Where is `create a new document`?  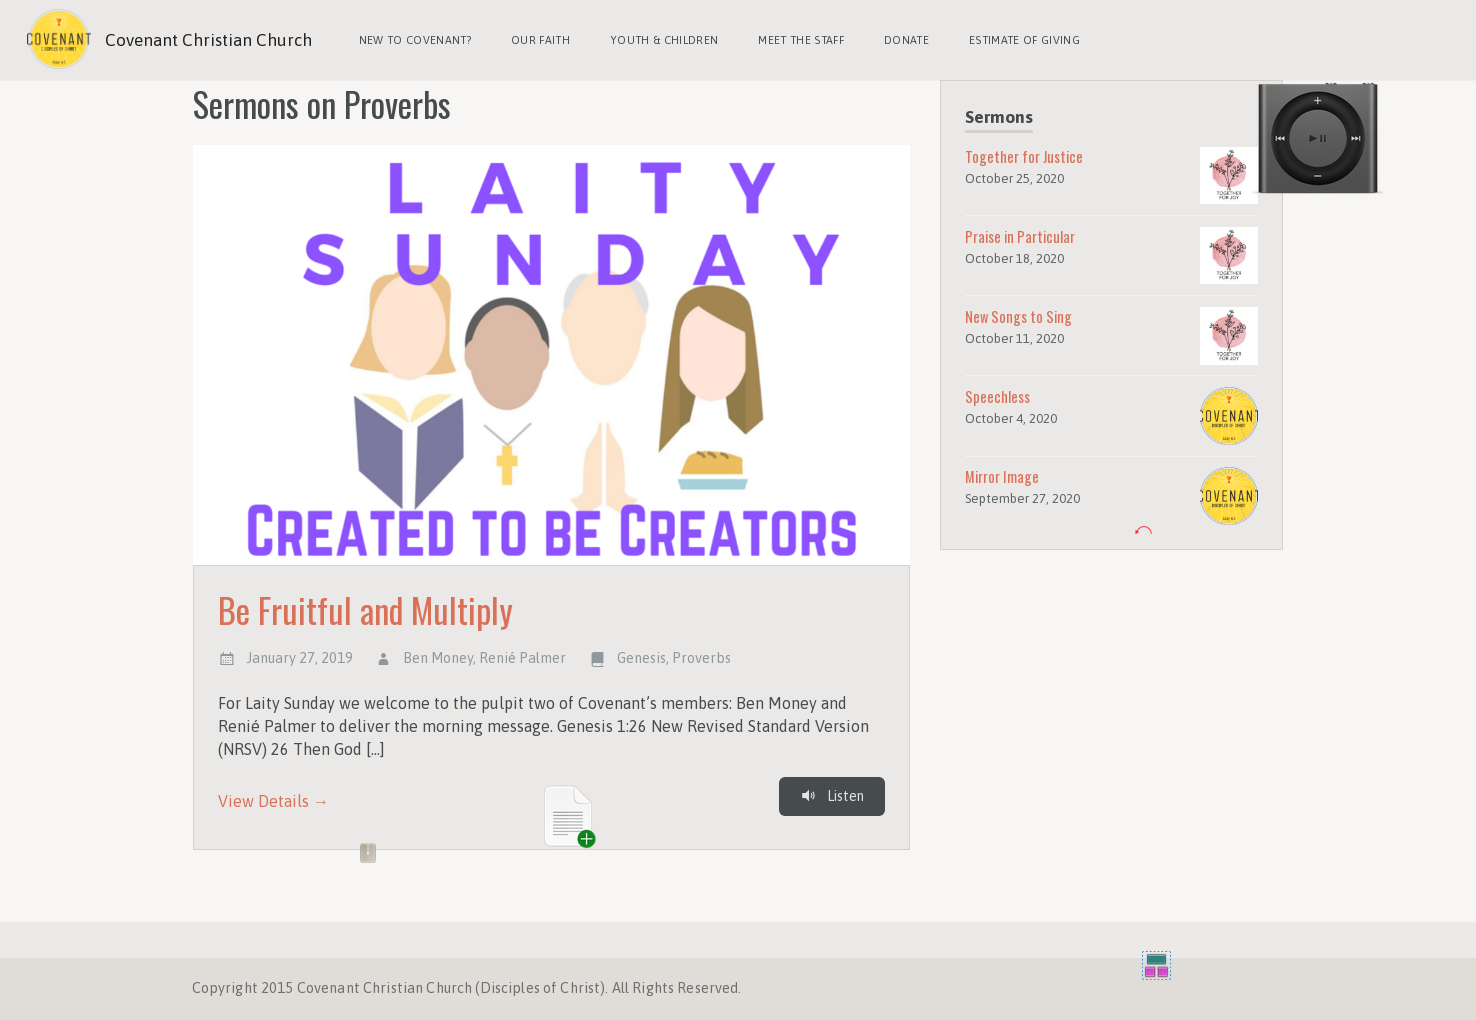
create a new document is located at coordinates (568, 816).